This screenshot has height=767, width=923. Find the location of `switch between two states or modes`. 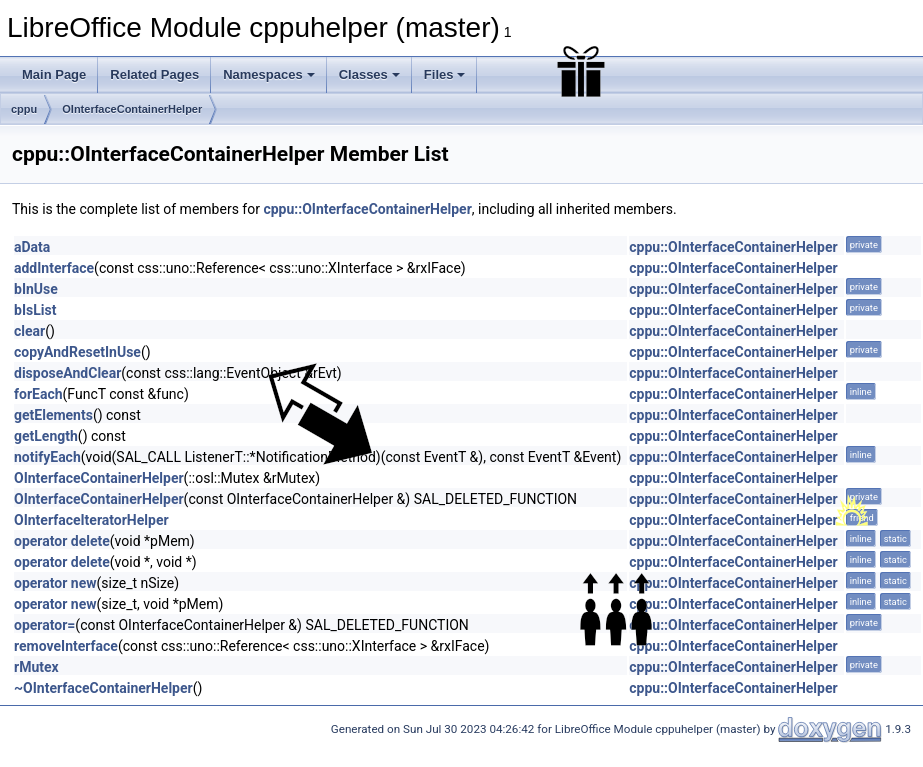

switch between two states or modes is located at coordinates (320, 414).